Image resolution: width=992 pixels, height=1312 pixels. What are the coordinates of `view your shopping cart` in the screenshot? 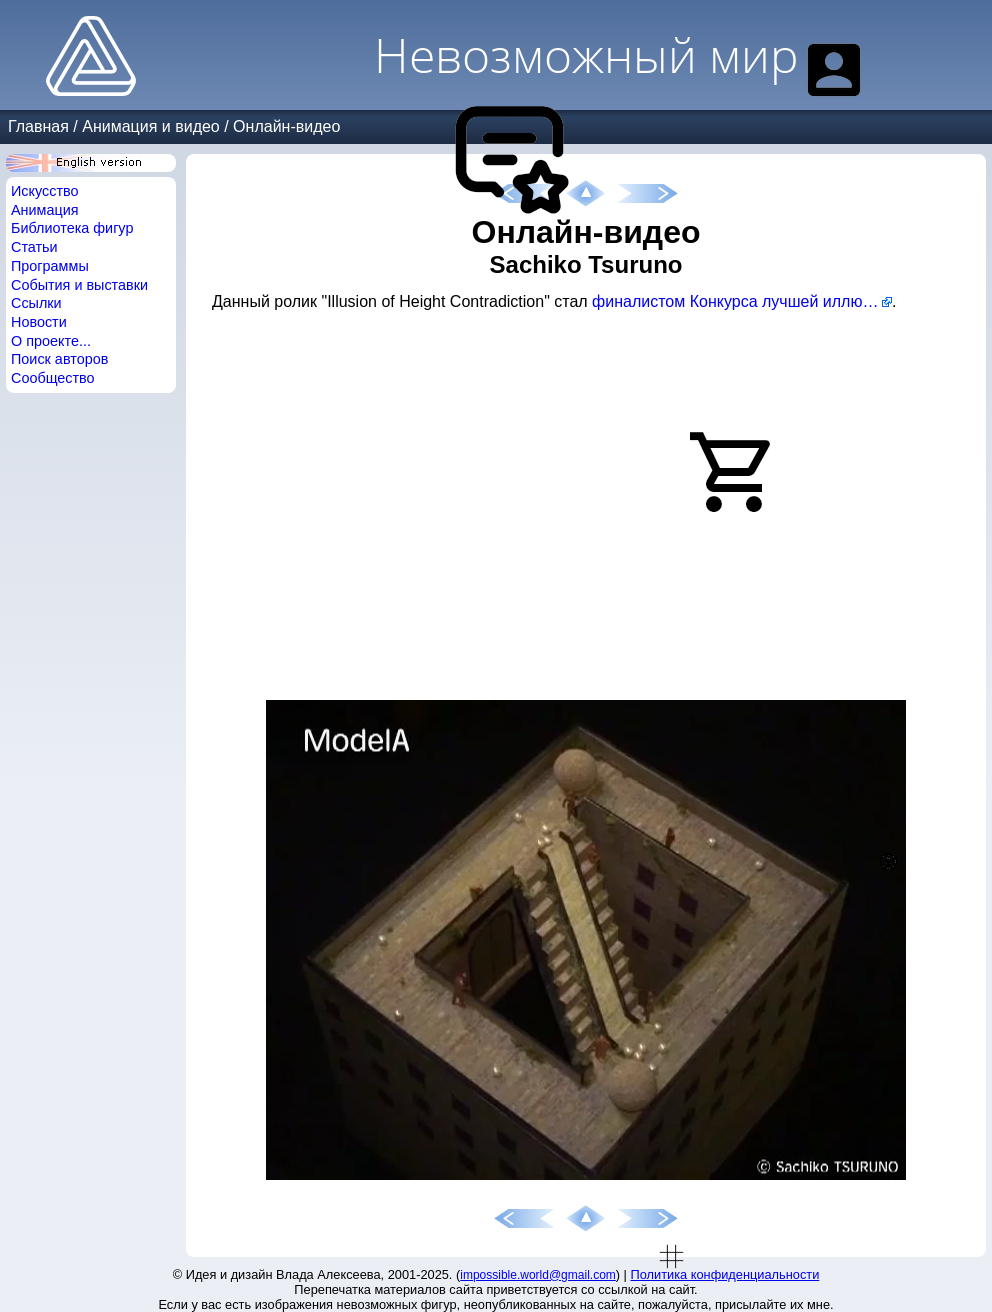 It's located at (734, 472).